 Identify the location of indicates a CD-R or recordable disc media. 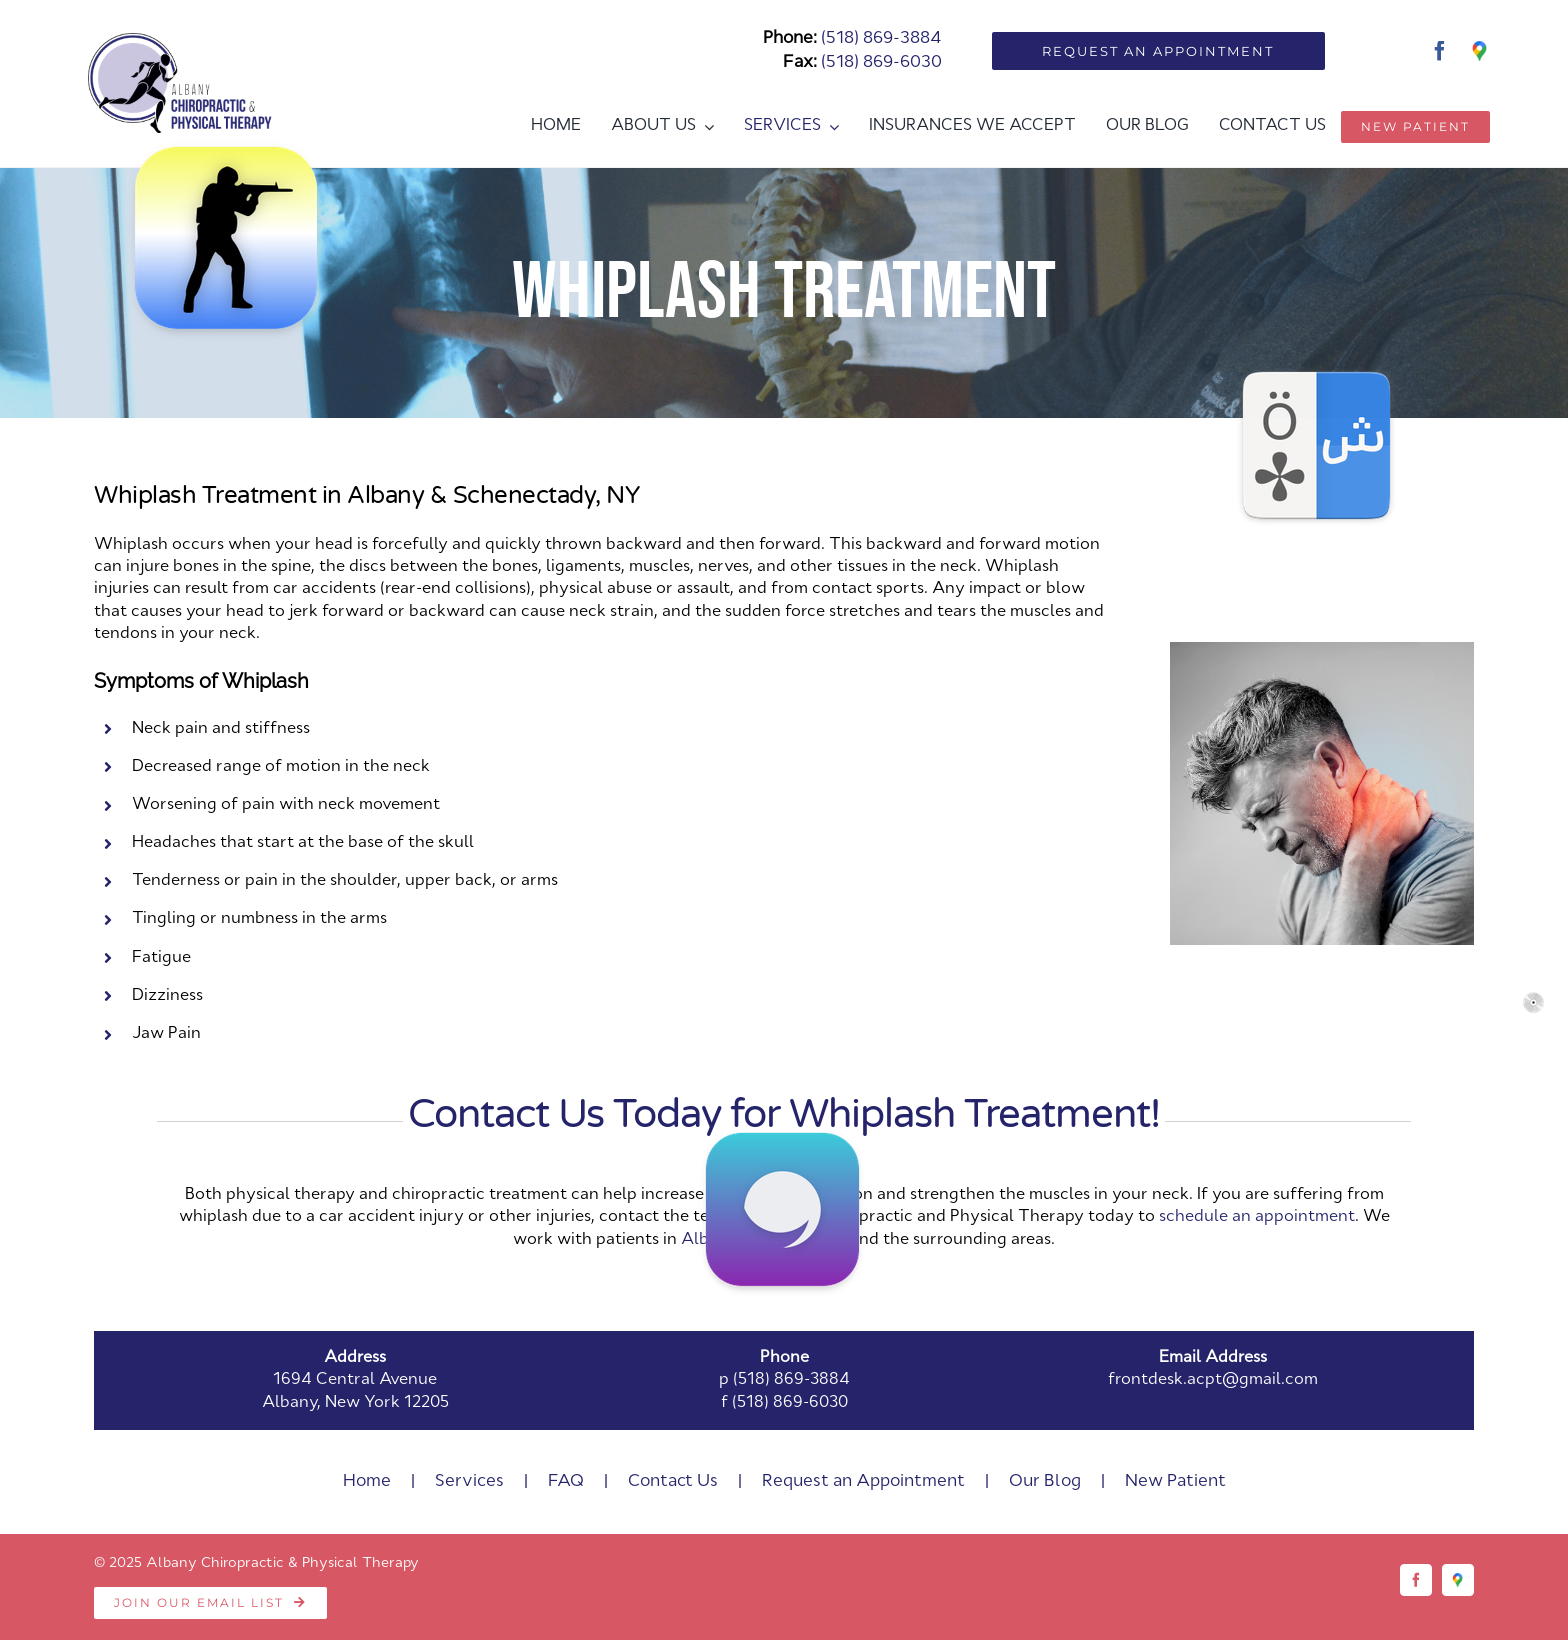
(1533, 1002).